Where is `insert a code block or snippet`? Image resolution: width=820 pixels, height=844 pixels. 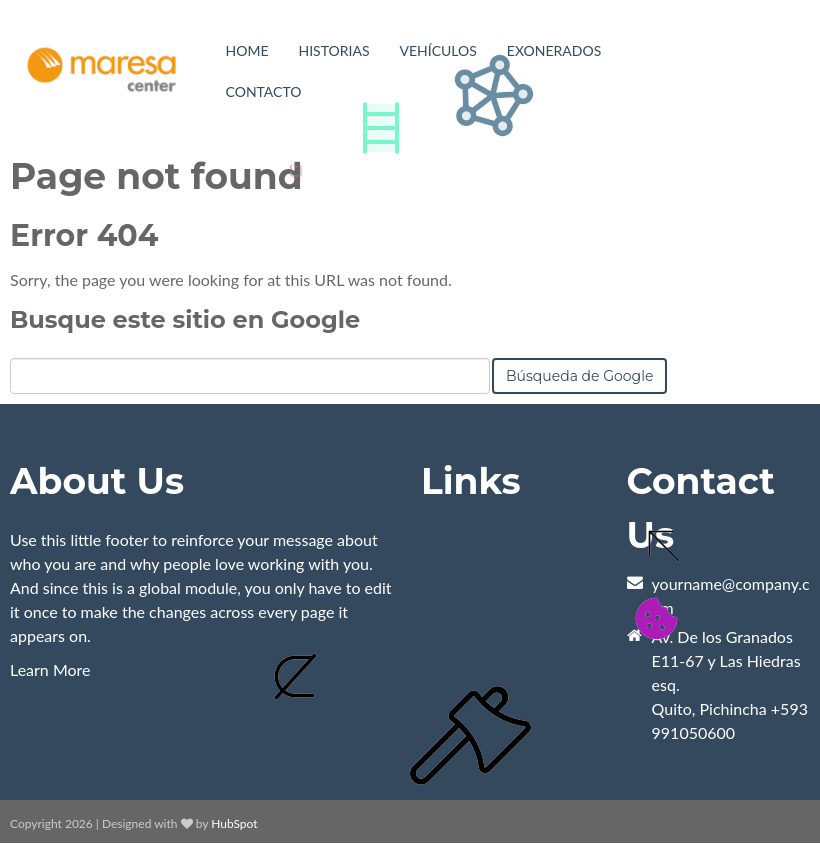 insert a code block or snippet is located at coordinates (296, 171).